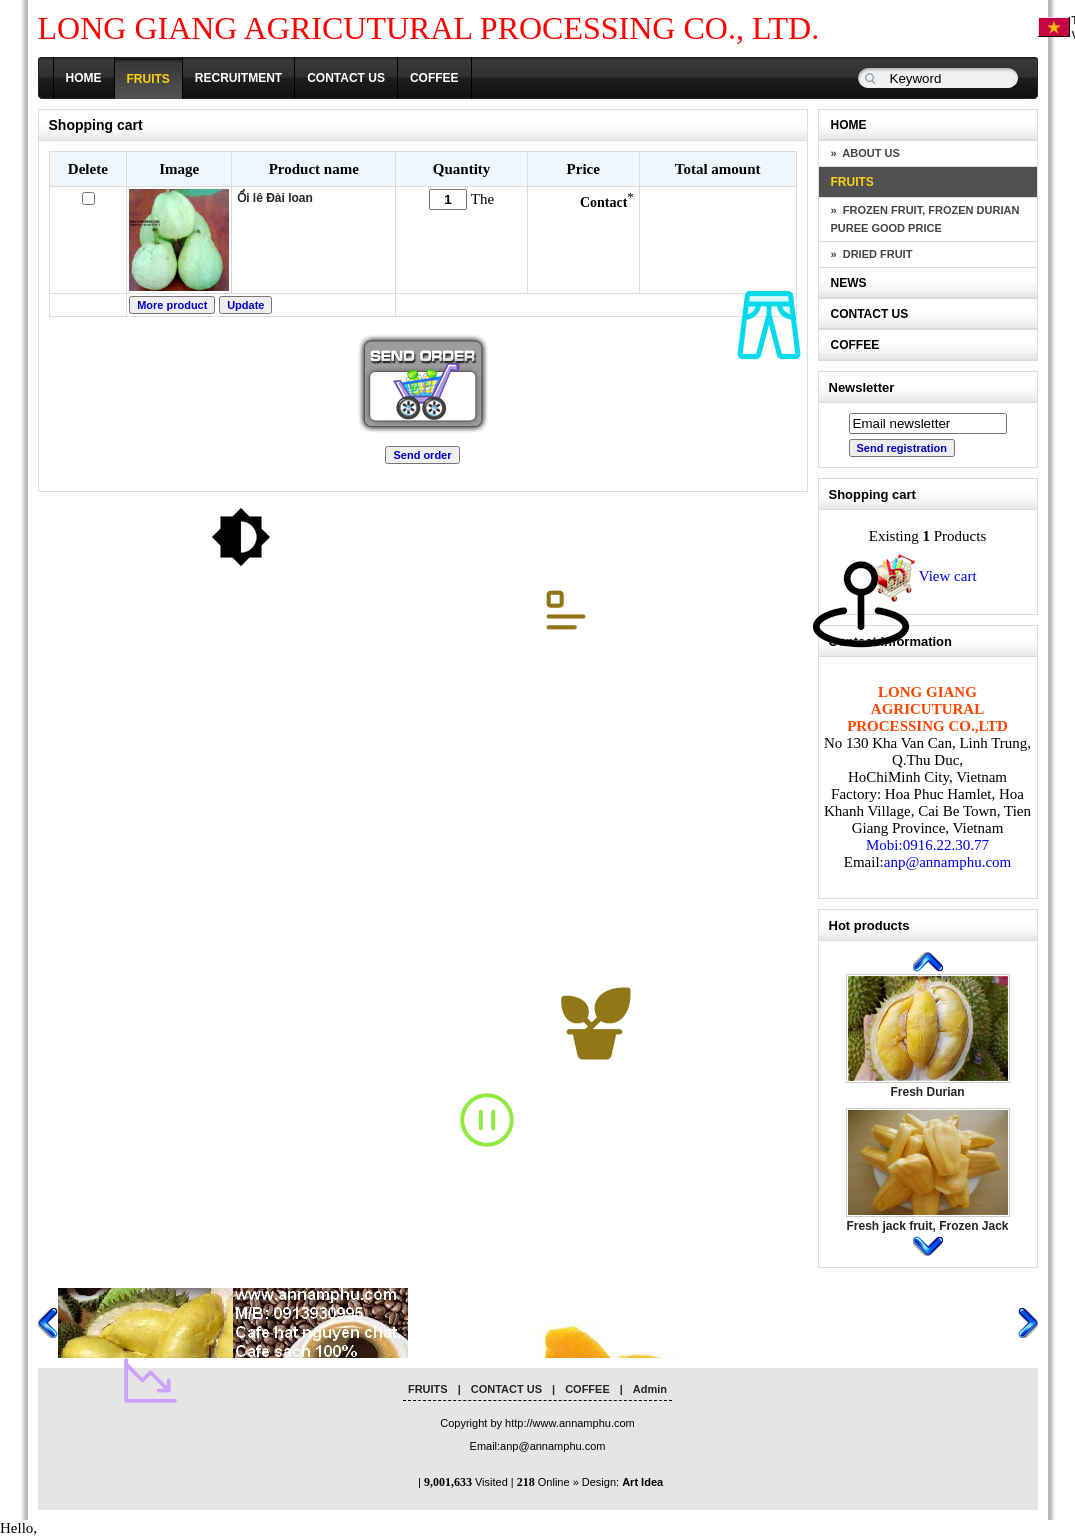 The image size is (1075, 1537). I want to click on view declining metrics or trends, so click(150, 1380).